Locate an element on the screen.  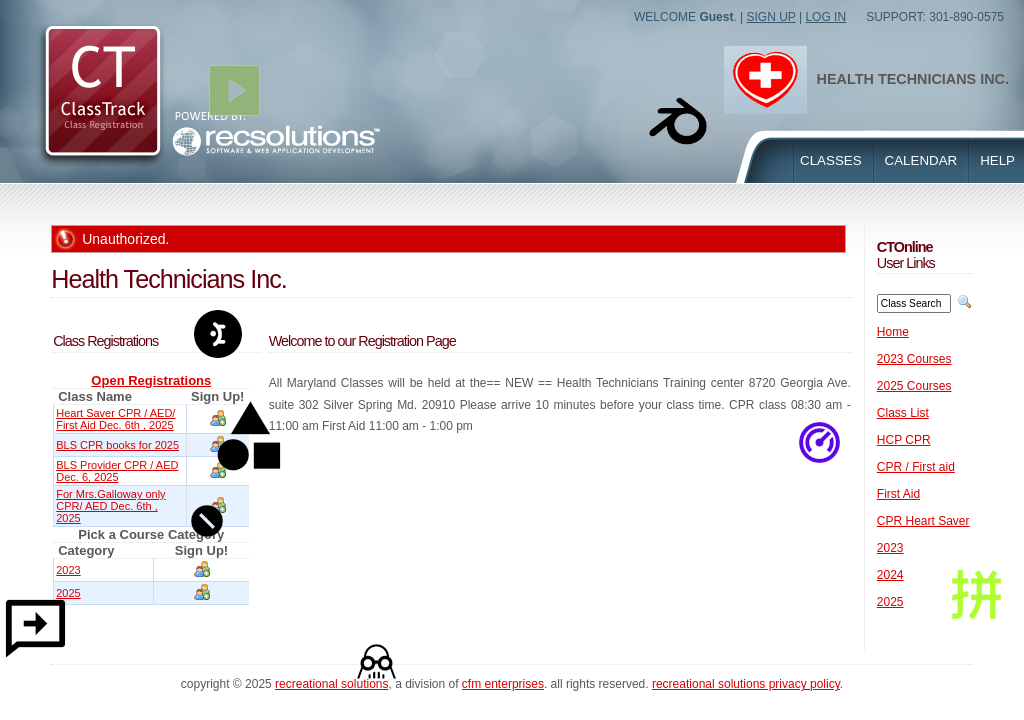
indicates a forbidden or prohibited action is located at coordinates (207, 521).